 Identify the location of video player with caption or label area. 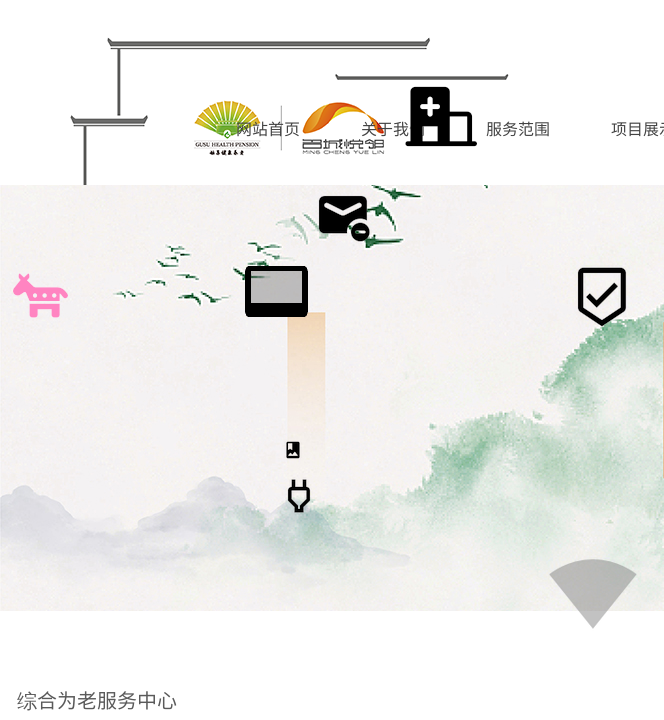
(276, 291).